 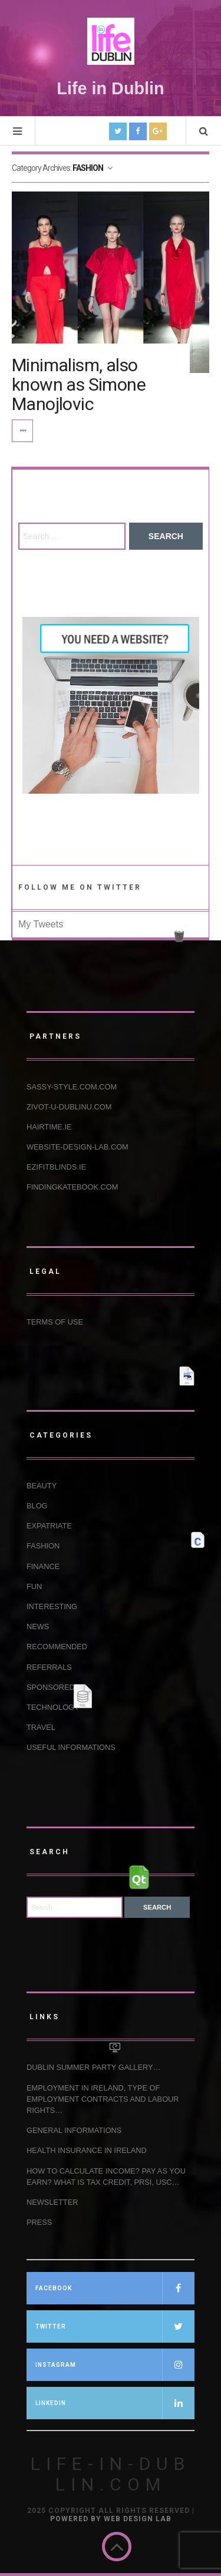 What do you see at coordinates (115, 2047) in the screenshot?
I see `rotate display clockwise` at bounding box center [115, 2047].